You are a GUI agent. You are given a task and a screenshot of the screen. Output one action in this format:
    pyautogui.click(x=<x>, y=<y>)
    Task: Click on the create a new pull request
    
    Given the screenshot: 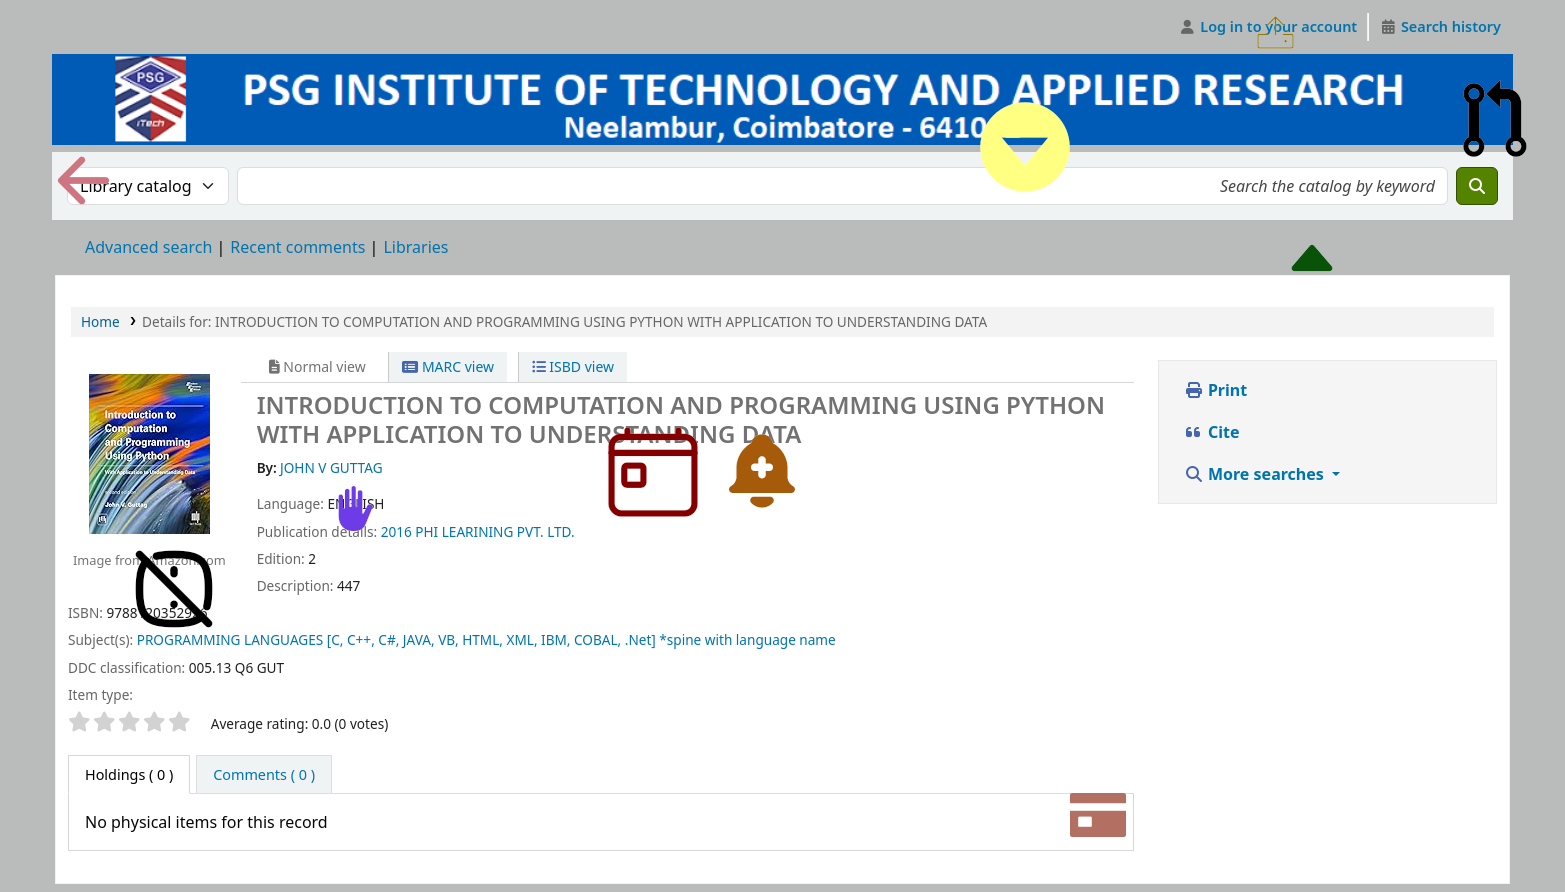 What is the action you would take?
    pyautogui.click(x=1495, y=120)
    